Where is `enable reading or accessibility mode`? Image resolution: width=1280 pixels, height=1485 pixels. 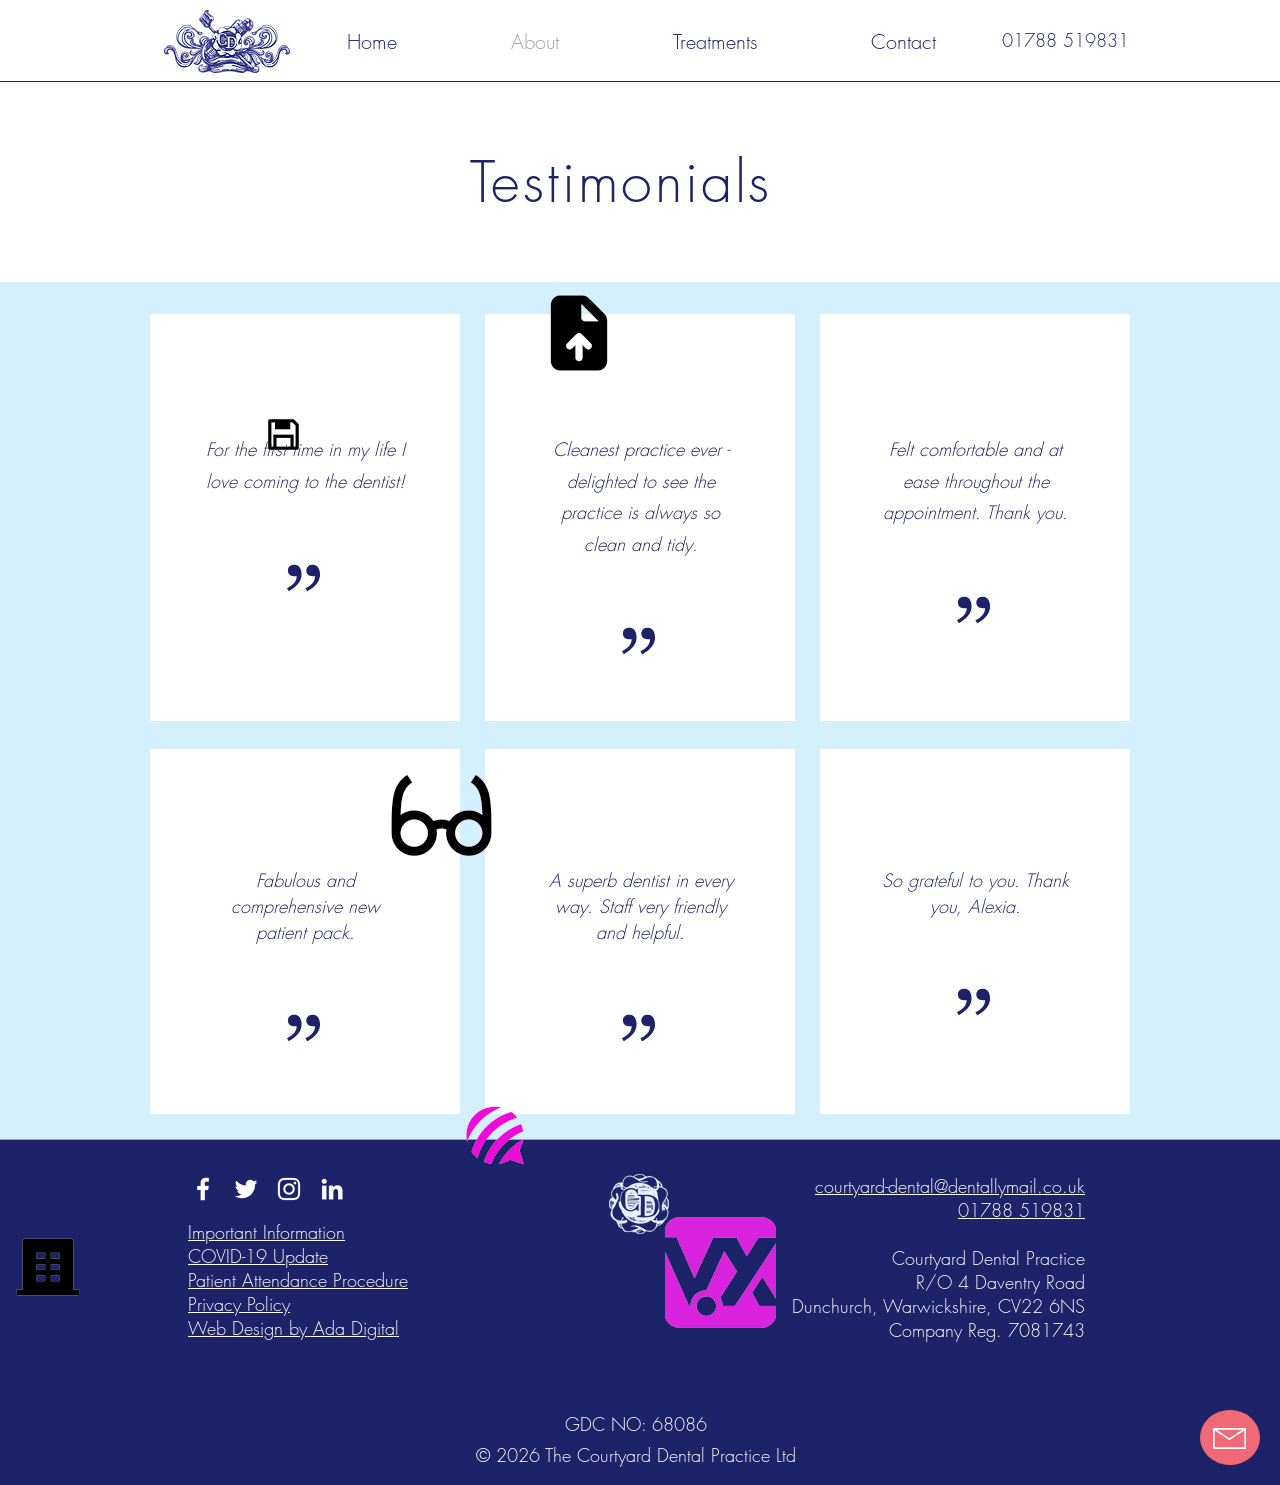 enable reading or accessibility mode is located at coordinates (441, 819).